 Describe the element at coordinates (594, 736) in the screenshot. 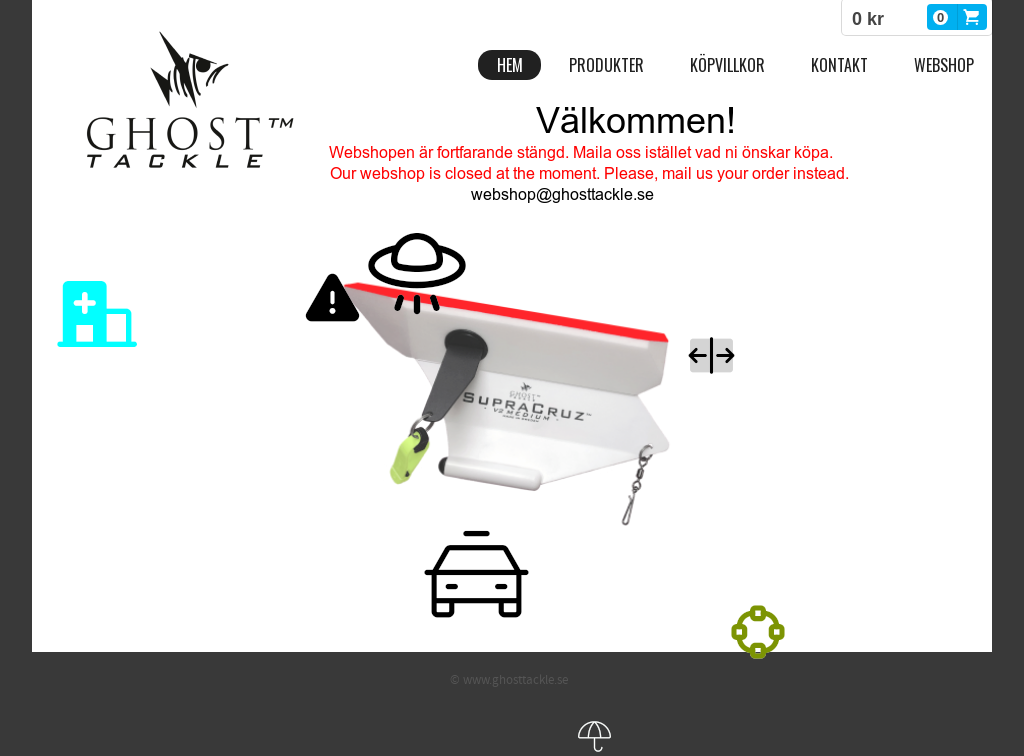

I see `view weather protection or rain forecast` at that location.